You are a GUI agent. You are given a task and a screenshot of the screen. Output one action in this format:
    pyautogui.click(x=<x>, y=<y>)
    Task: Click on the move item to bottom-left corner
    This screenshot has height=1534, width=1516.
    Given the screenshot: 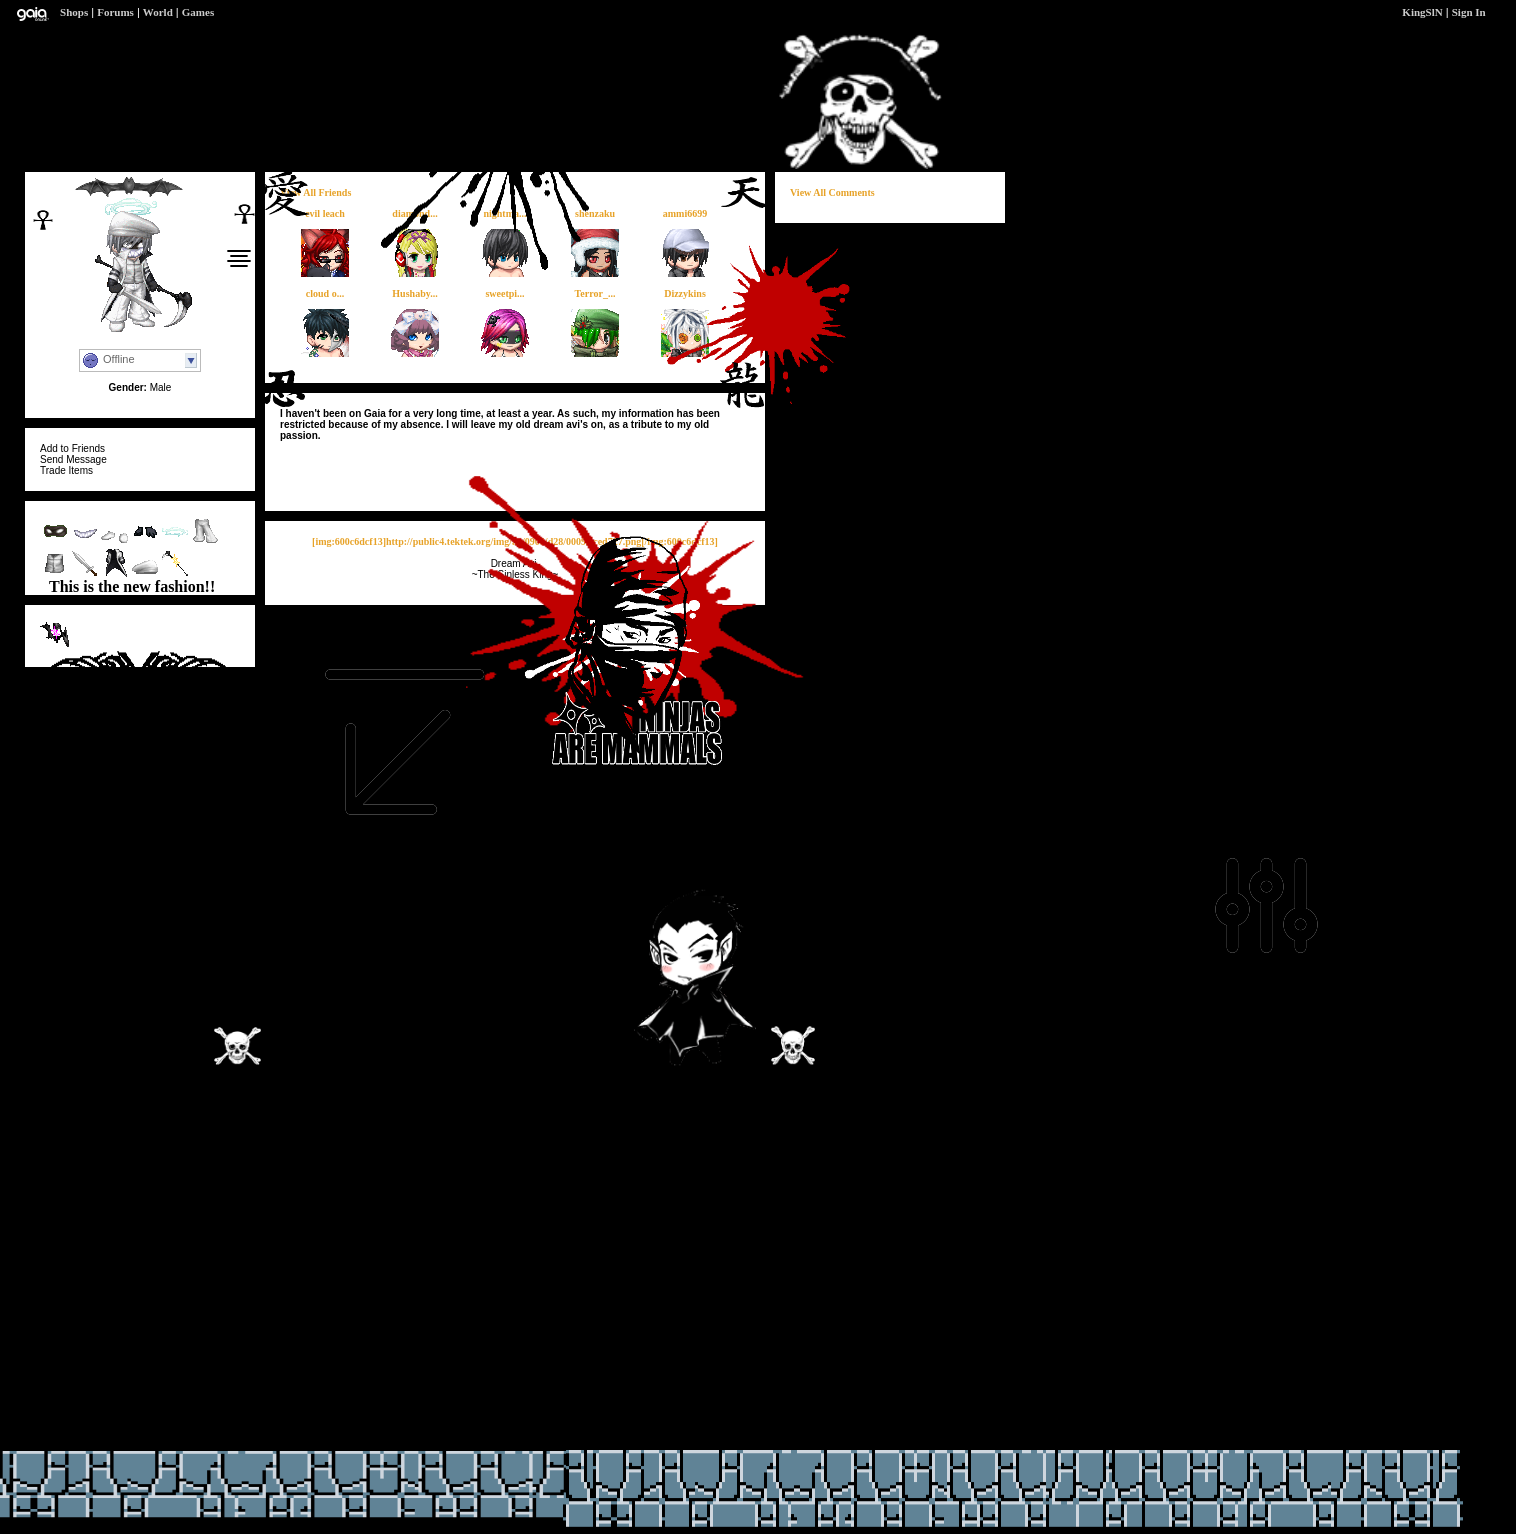 What is the action you would take?
    pyautogui.click(x=398, y=742)
    